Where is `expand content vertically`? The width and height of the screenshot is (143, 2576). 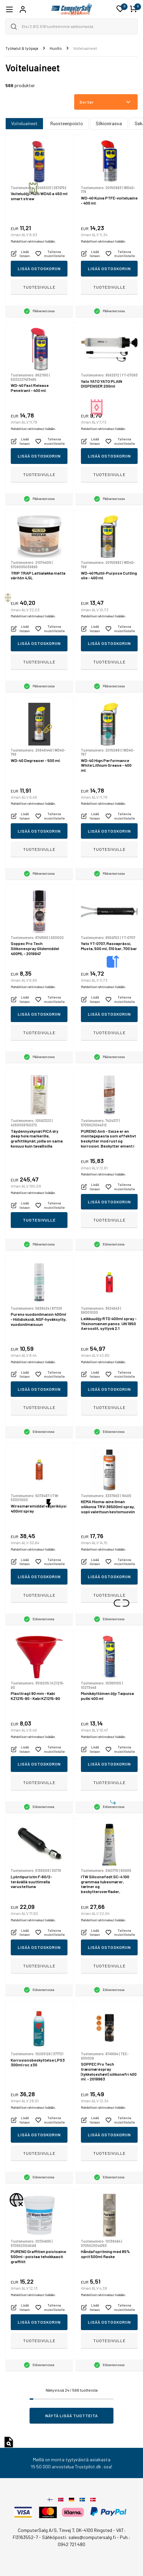
expand content vertically is located at coordinates (8, 597).